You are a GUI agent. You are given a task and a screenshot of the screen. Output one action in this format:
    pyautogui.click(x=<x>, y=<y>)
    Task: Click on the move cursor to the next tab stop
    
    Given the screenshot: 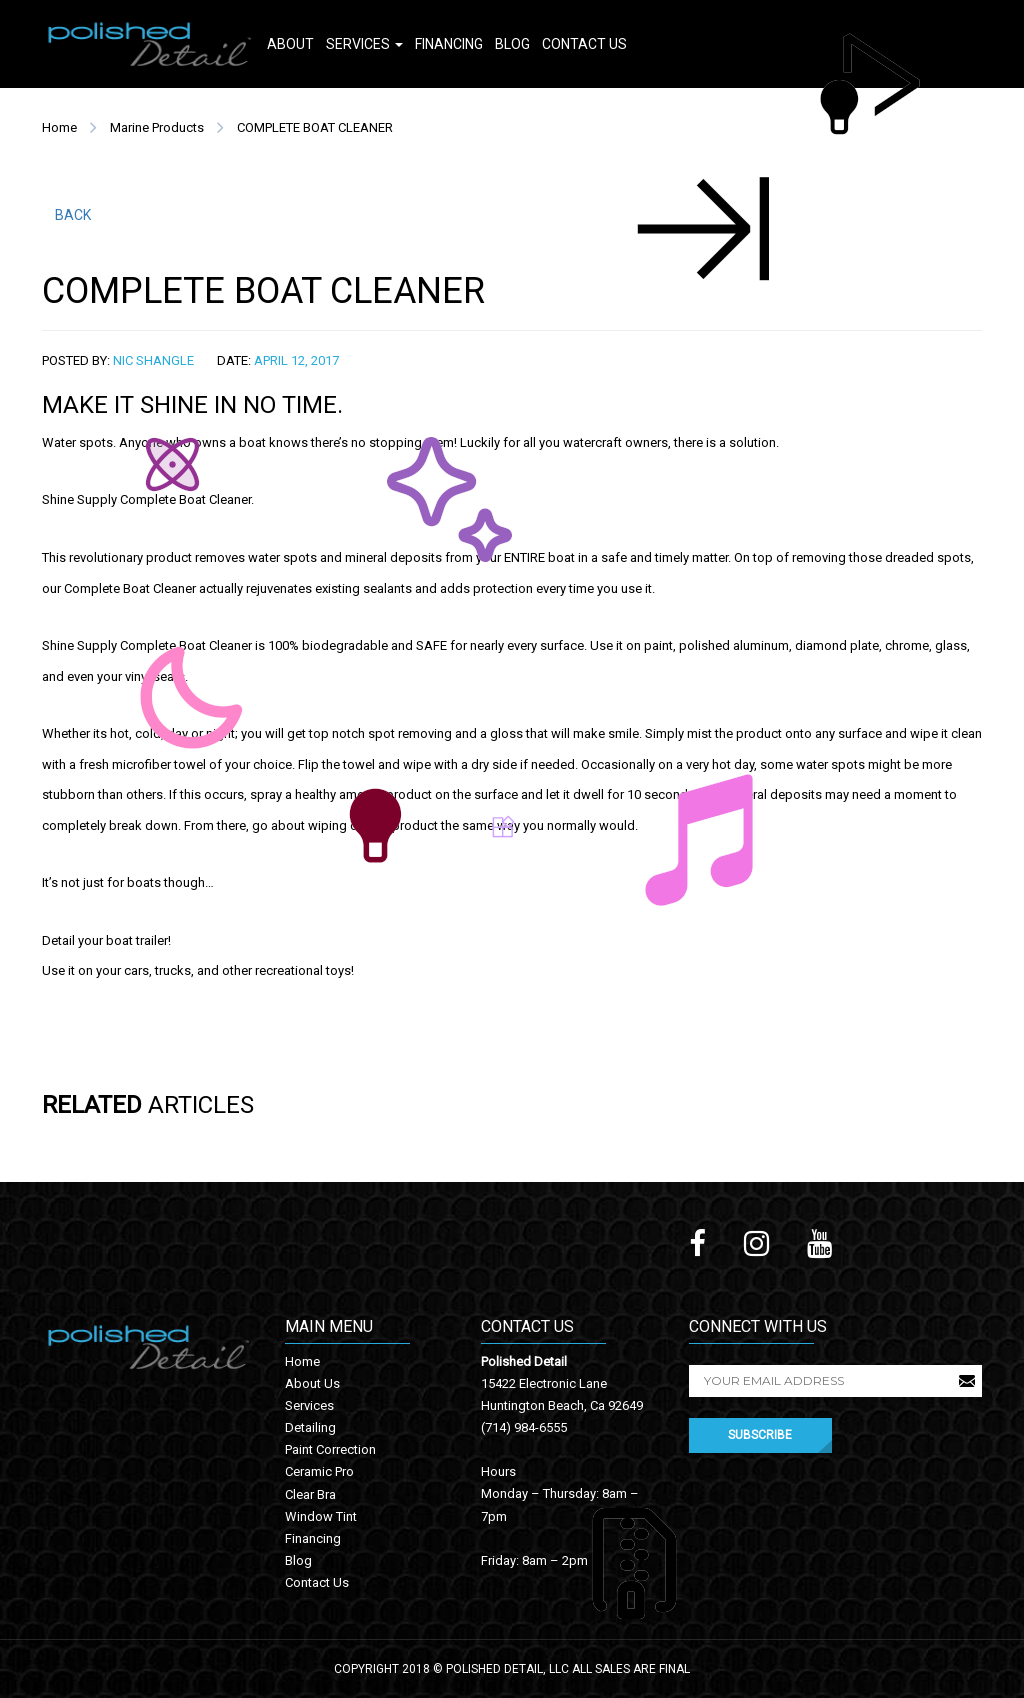 What is the action you would take?
    pyautogui.click(x=694, y=224)
    